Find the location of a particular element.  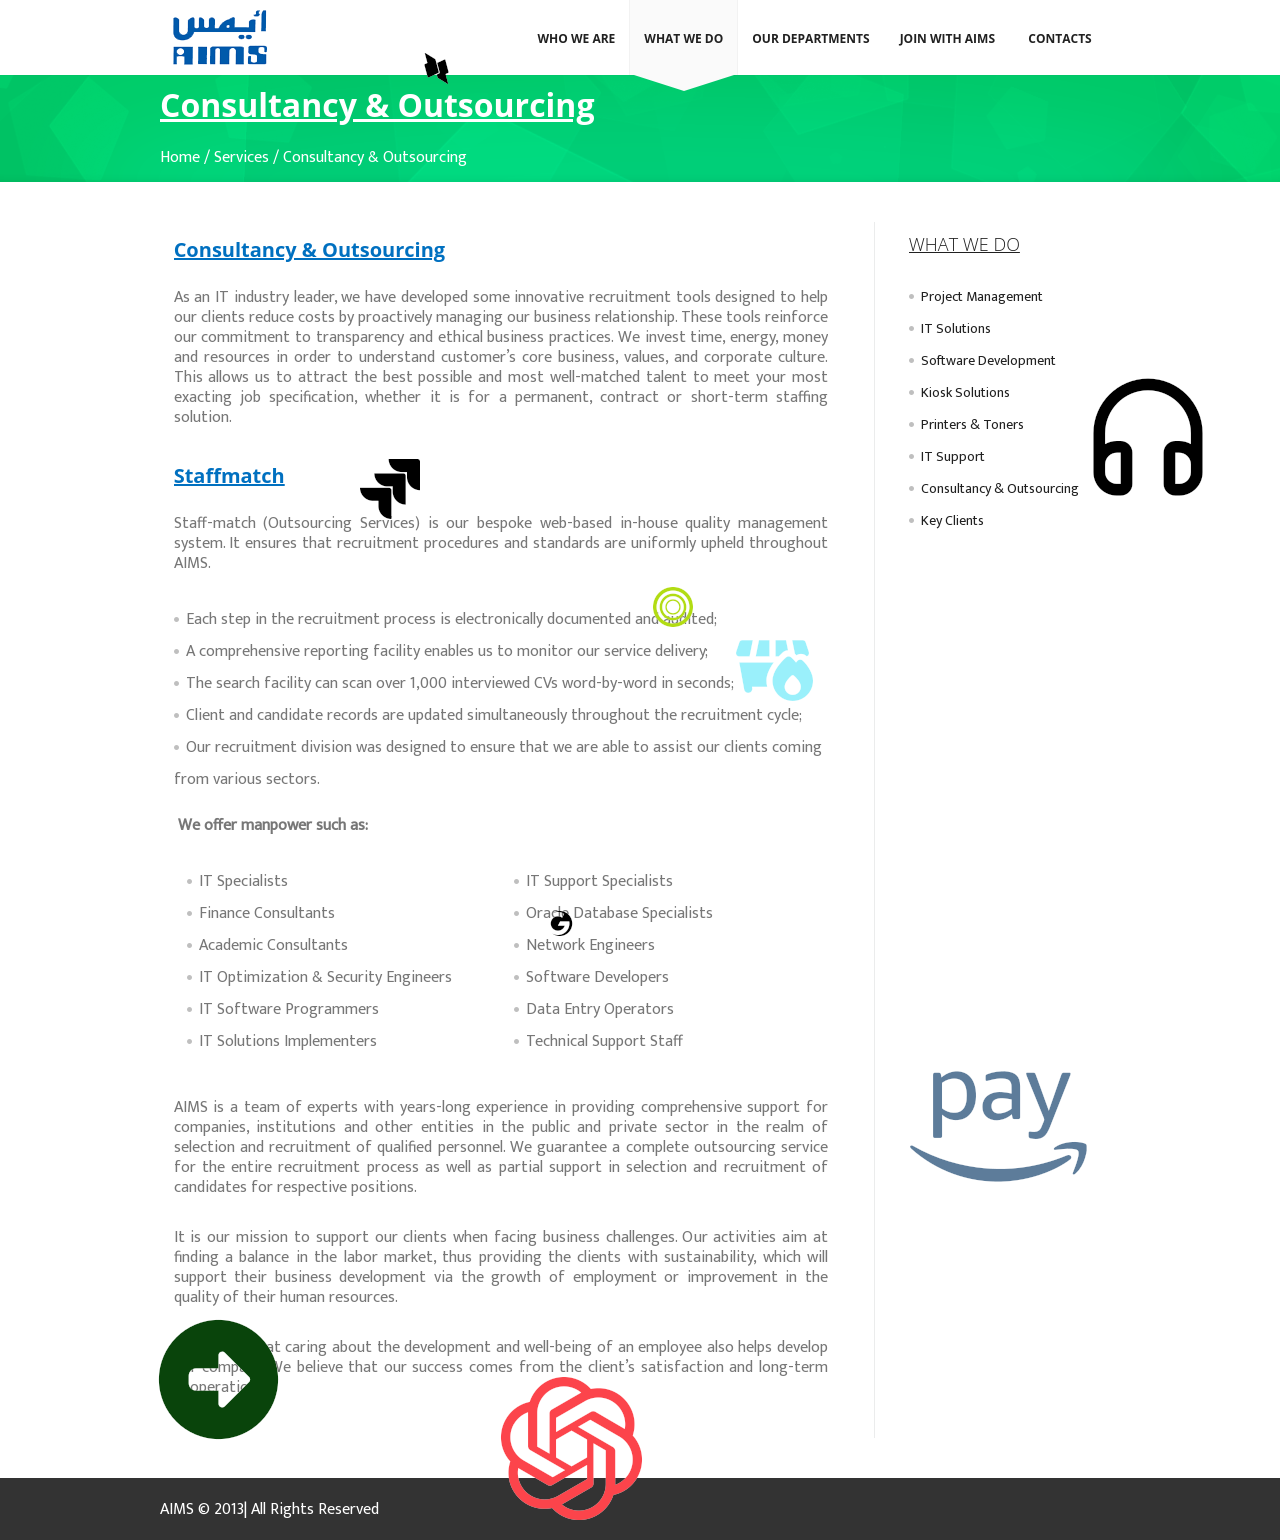

open the OpenAI app or service is located at coordinates (571, 1448).